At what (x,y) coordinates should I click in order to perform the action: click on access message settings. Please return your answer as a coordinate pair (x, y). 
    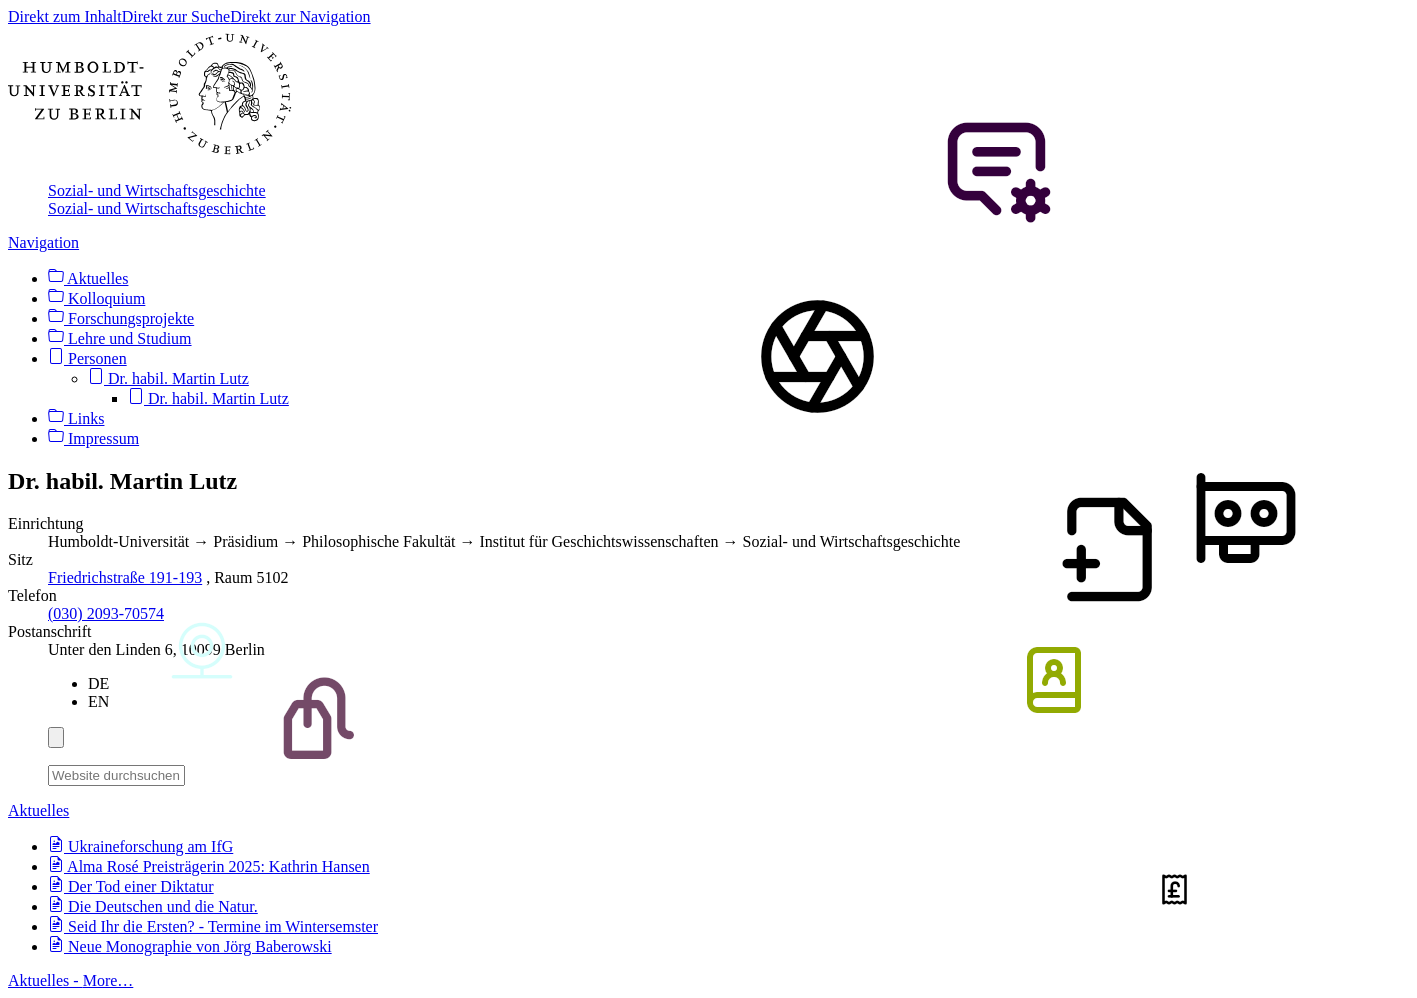
    Looking at the image, I should click on (996, 166).